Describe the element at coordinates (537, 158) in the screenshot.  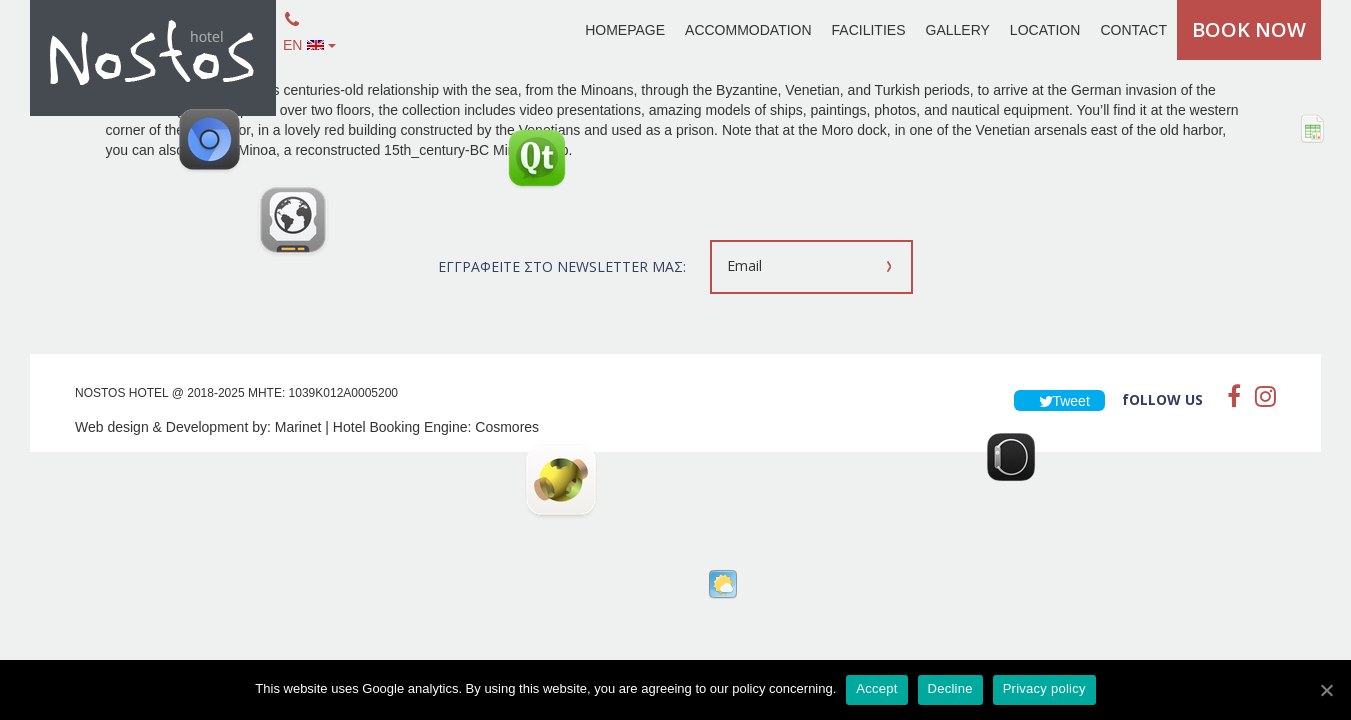
I see `open qt linguist translation tool` at that location.